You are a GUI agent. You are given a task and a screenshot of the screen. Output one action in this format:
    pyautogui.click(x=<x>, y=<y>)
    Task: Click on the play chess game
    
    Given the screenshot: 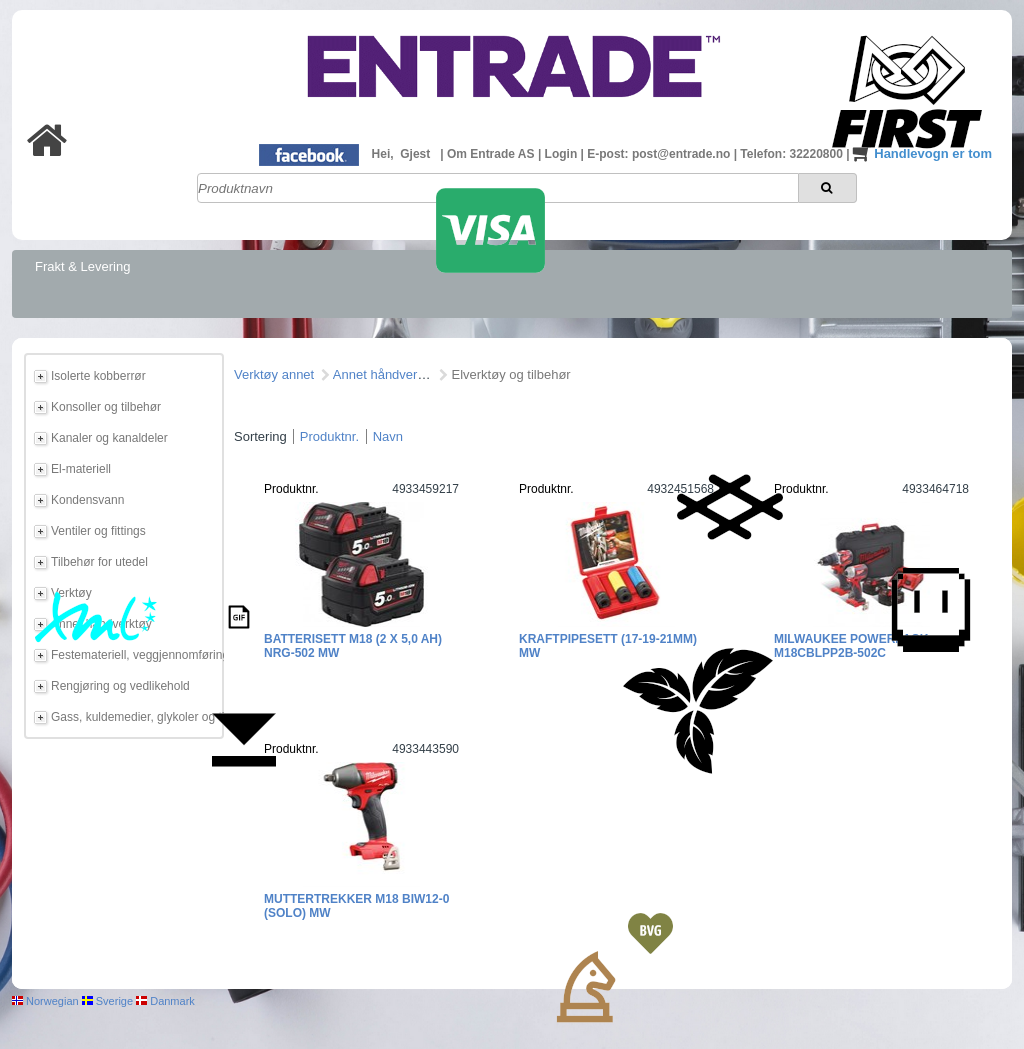 What is the action you would take?
    pyautogui.click(x=586, y=989)
    